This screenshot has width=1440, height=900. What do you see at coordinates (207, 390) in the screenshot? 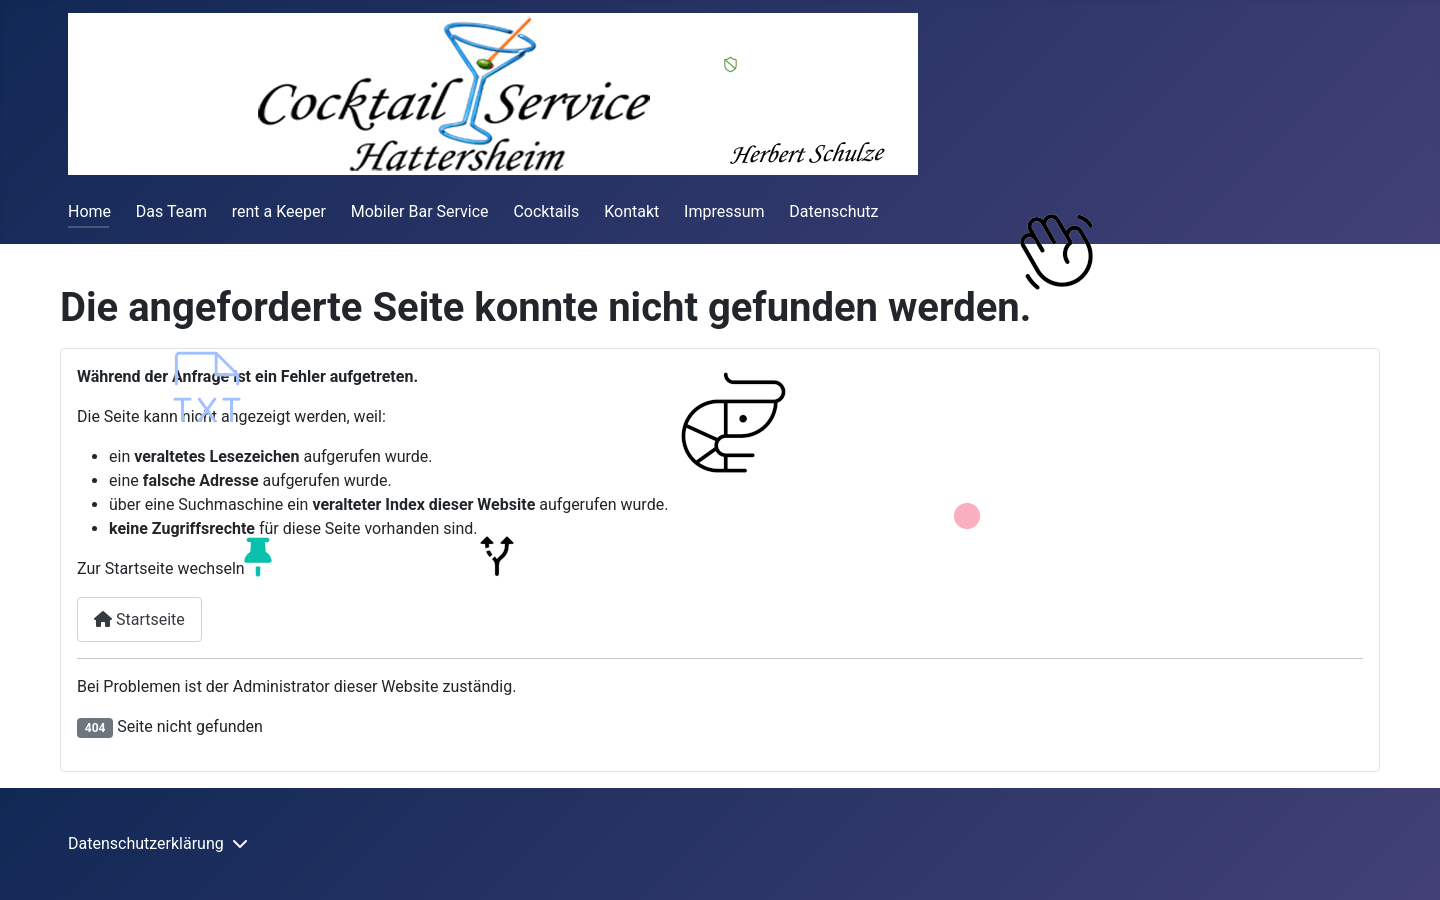
I see `open a text file` at bounding box center [207, 390].